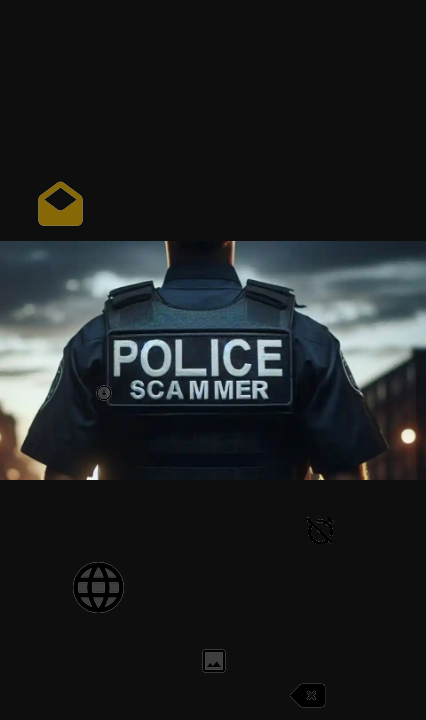  I want to click on change language or region settings, so click(98, 587).